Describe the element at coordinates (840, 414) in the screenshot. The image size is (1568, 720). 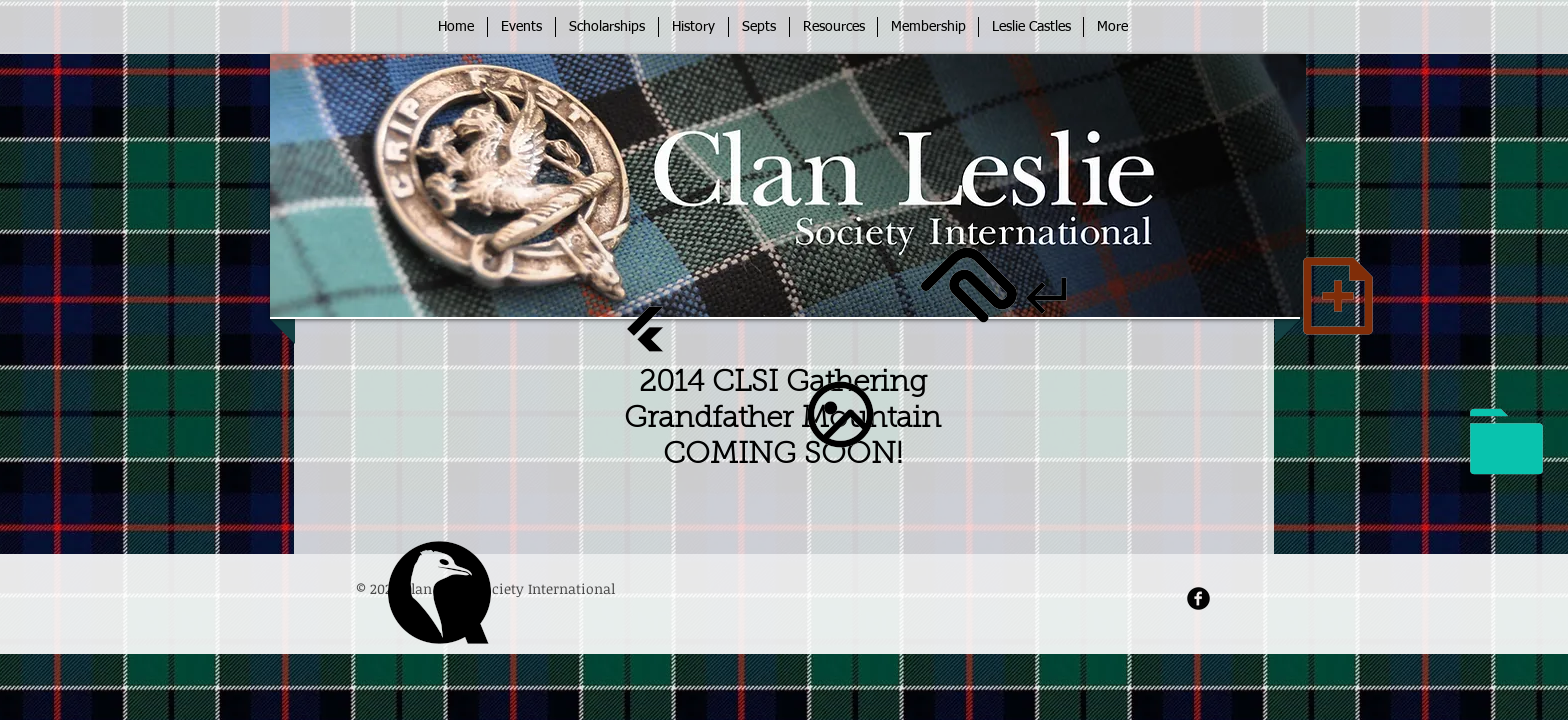
I see `view image or photo gallery` at that location.